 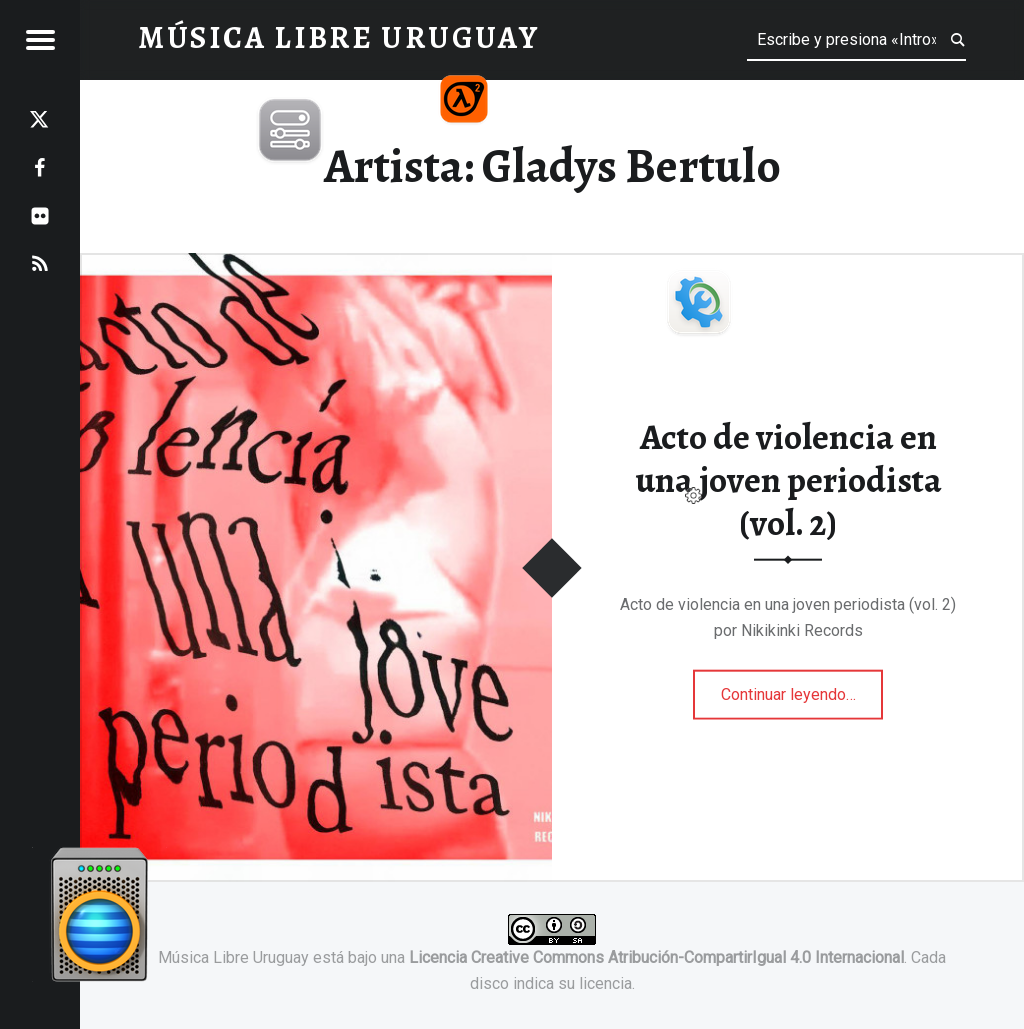 I want to click on access application settings or preferences, so click(x=693, y=495).